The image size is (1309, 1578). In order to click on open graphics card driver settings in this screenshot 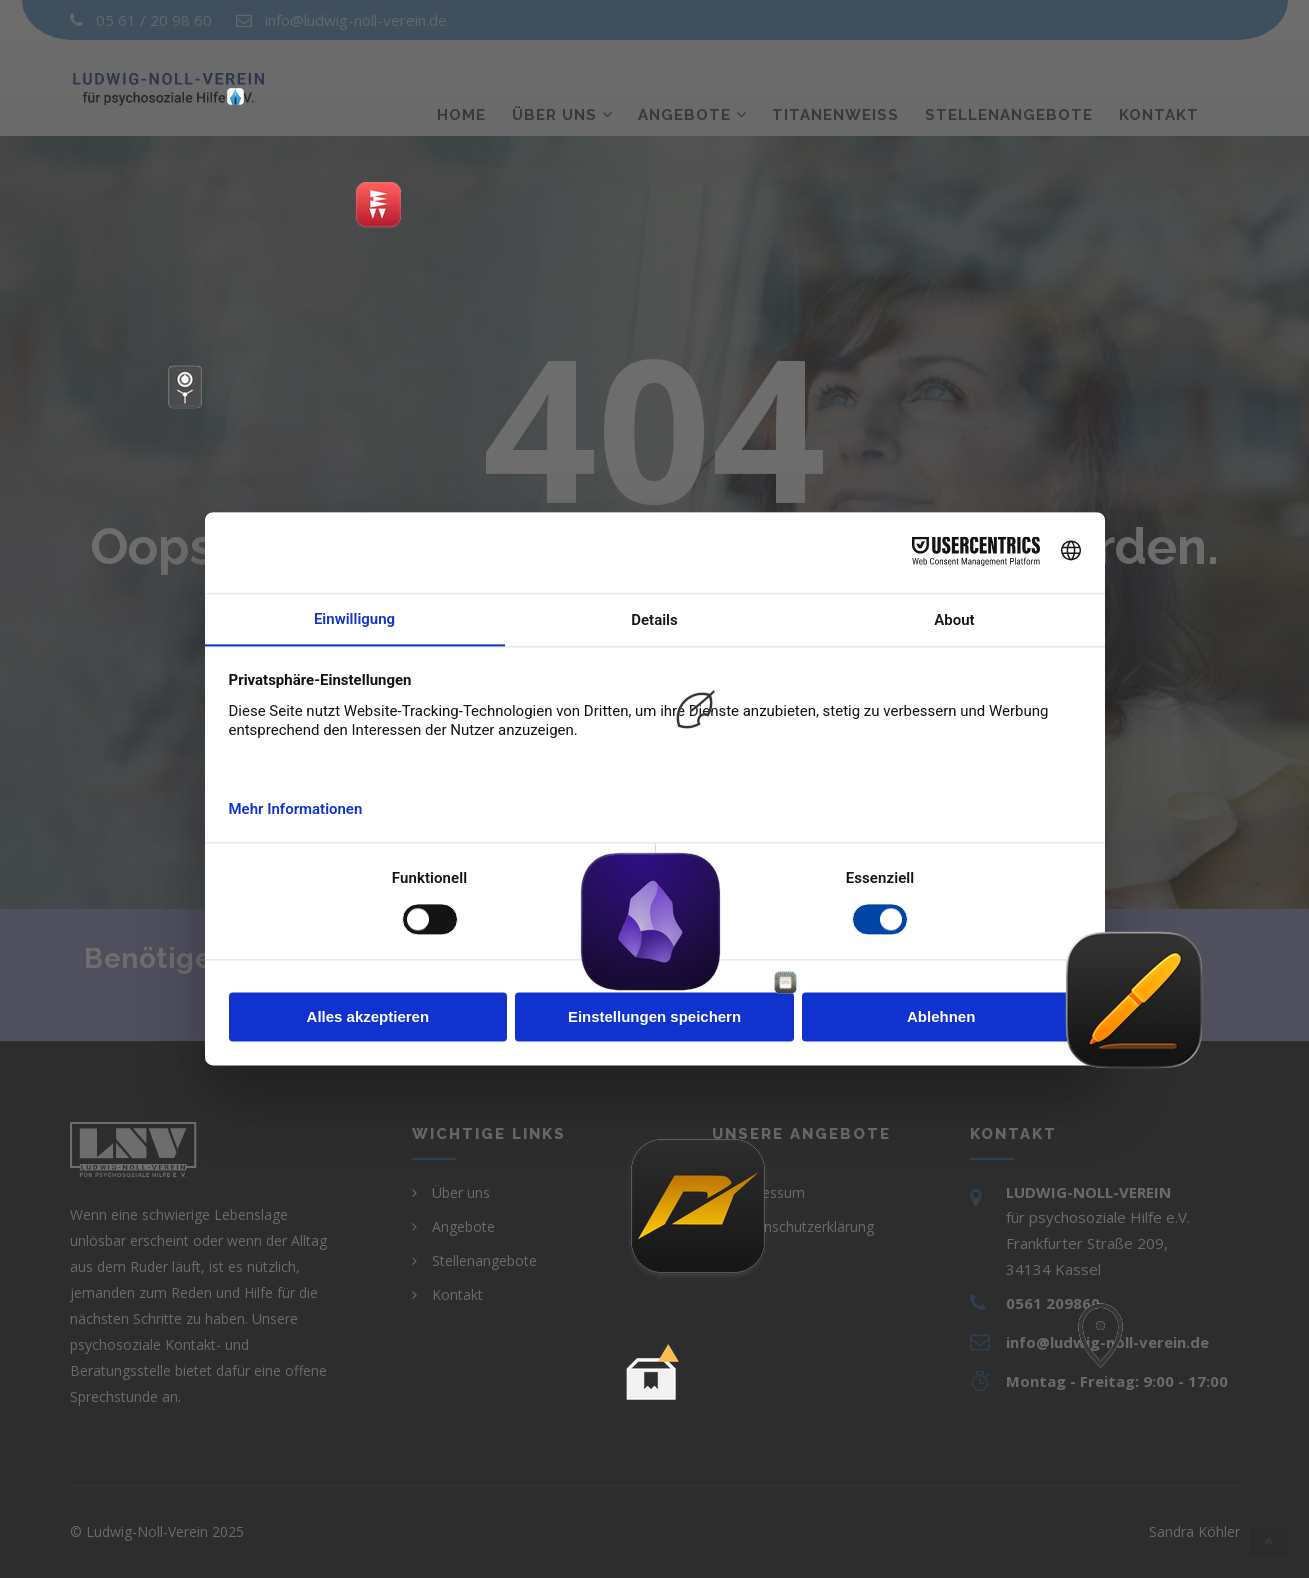, I will do `click(785, 982)`.